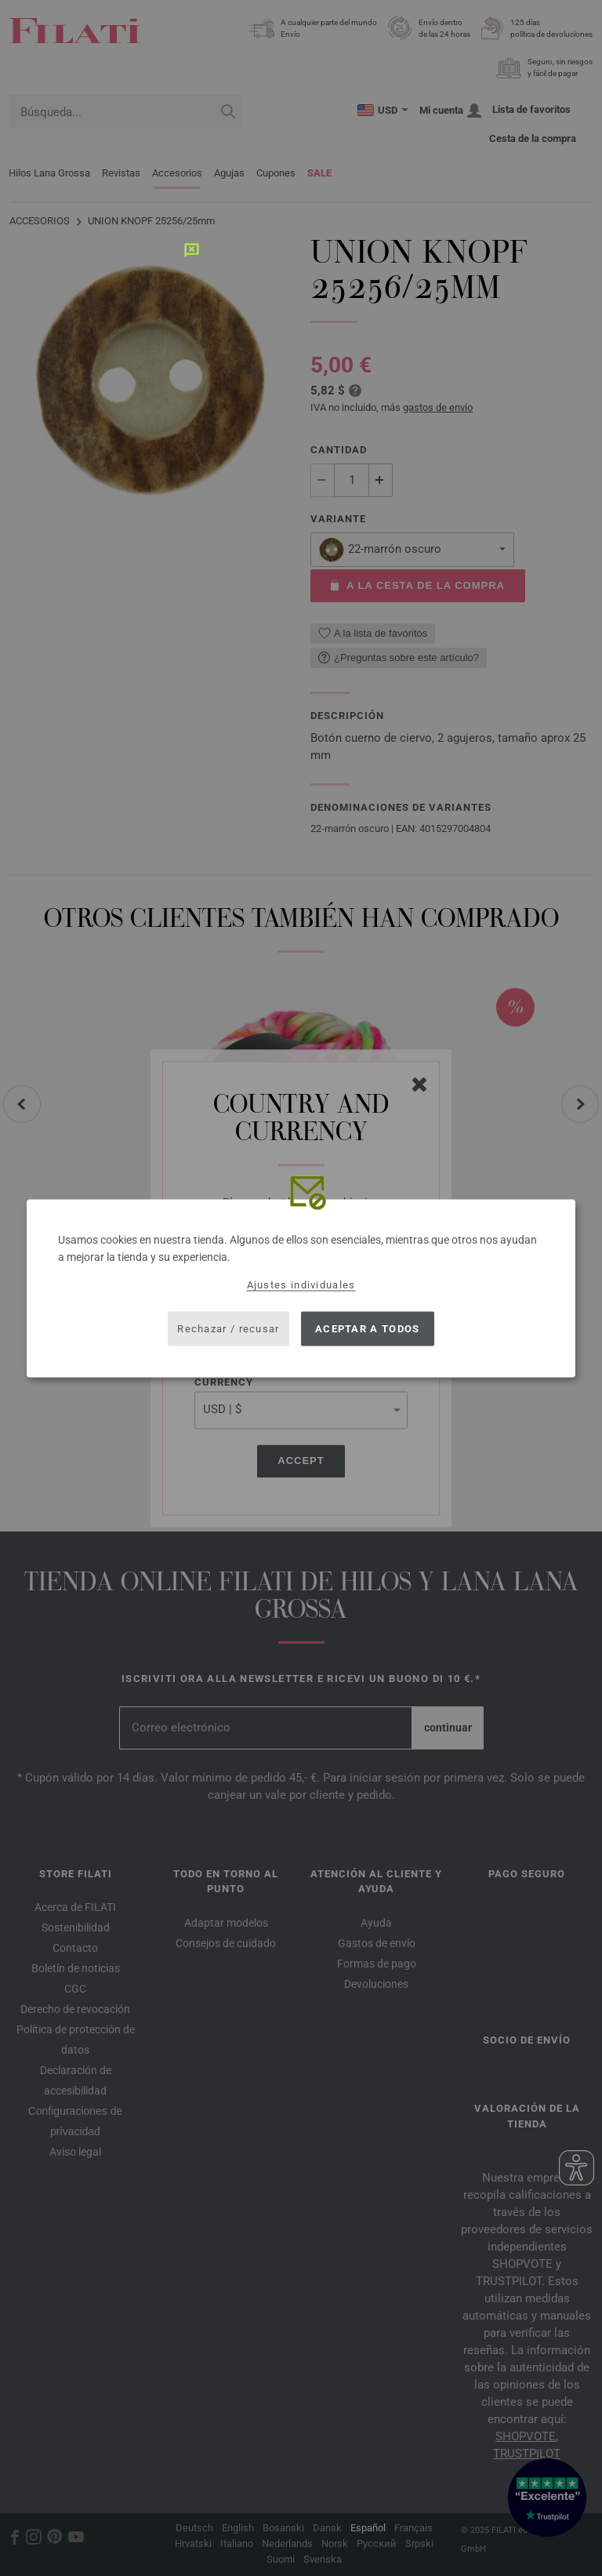 The image size is (602, 2576). Describe the element at coordinates (191, 249) in the screenshot. I see `delete a conversation` at that location.